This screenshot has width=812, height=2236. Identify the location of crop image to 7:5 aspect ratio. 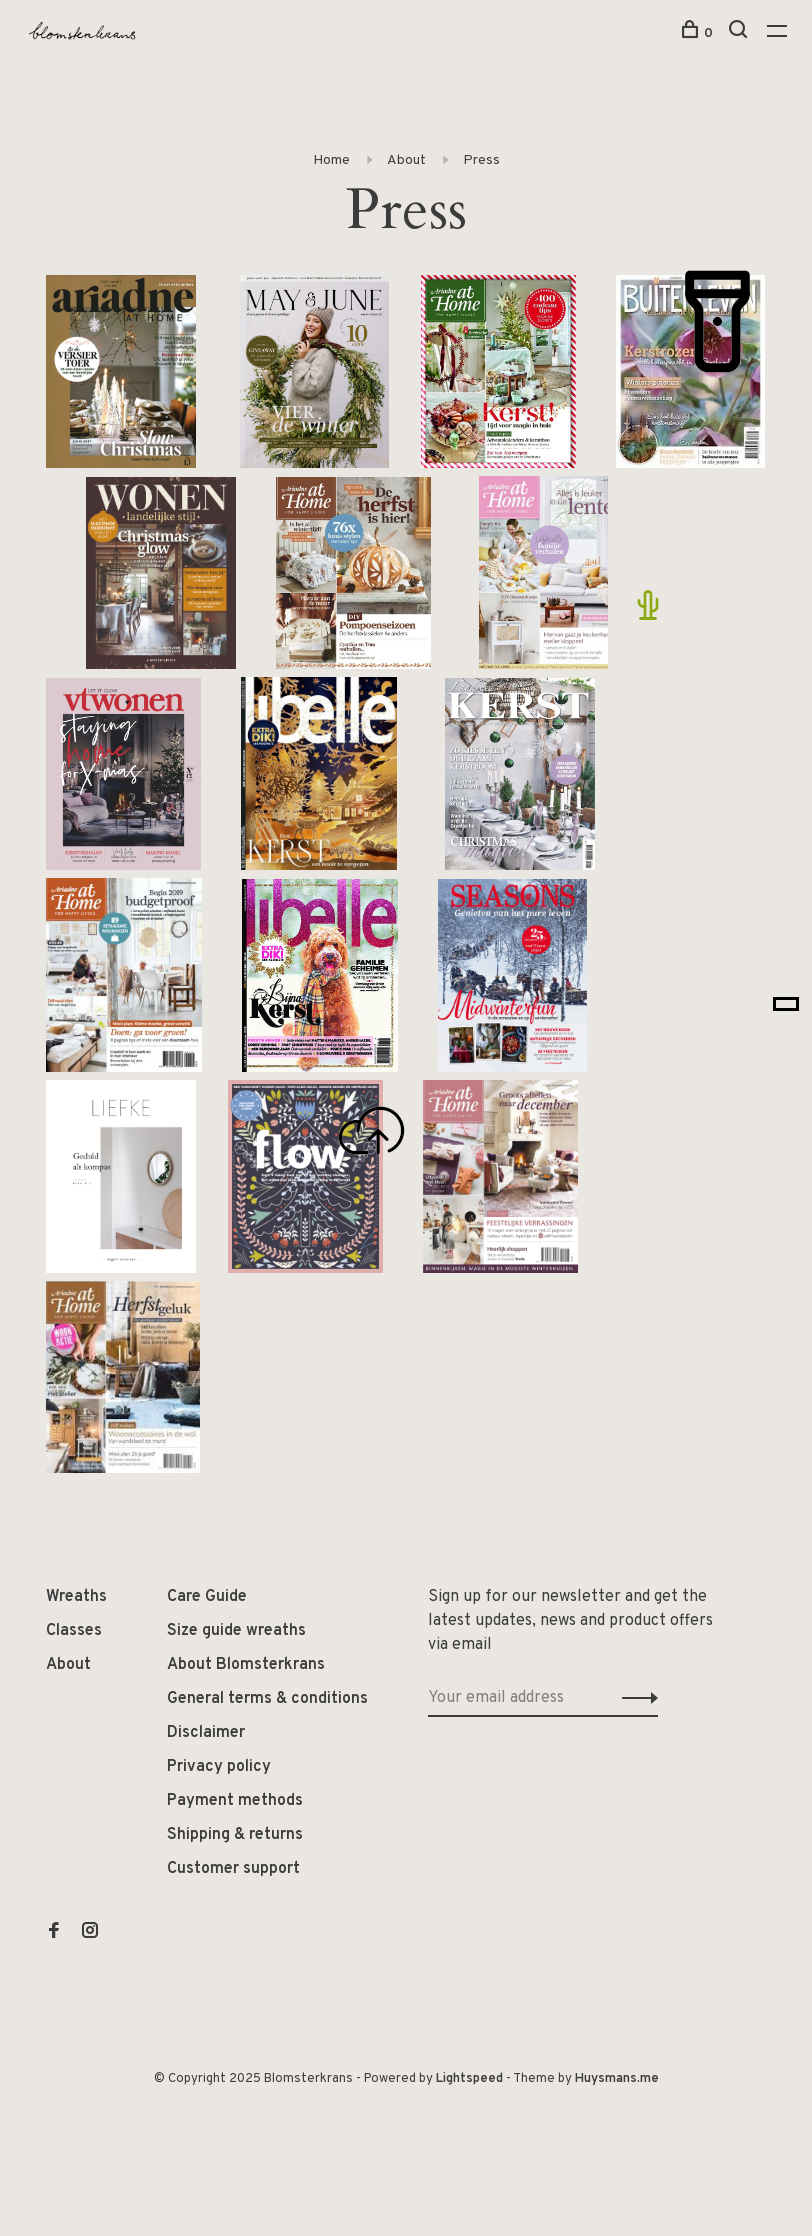
(786, 1004).